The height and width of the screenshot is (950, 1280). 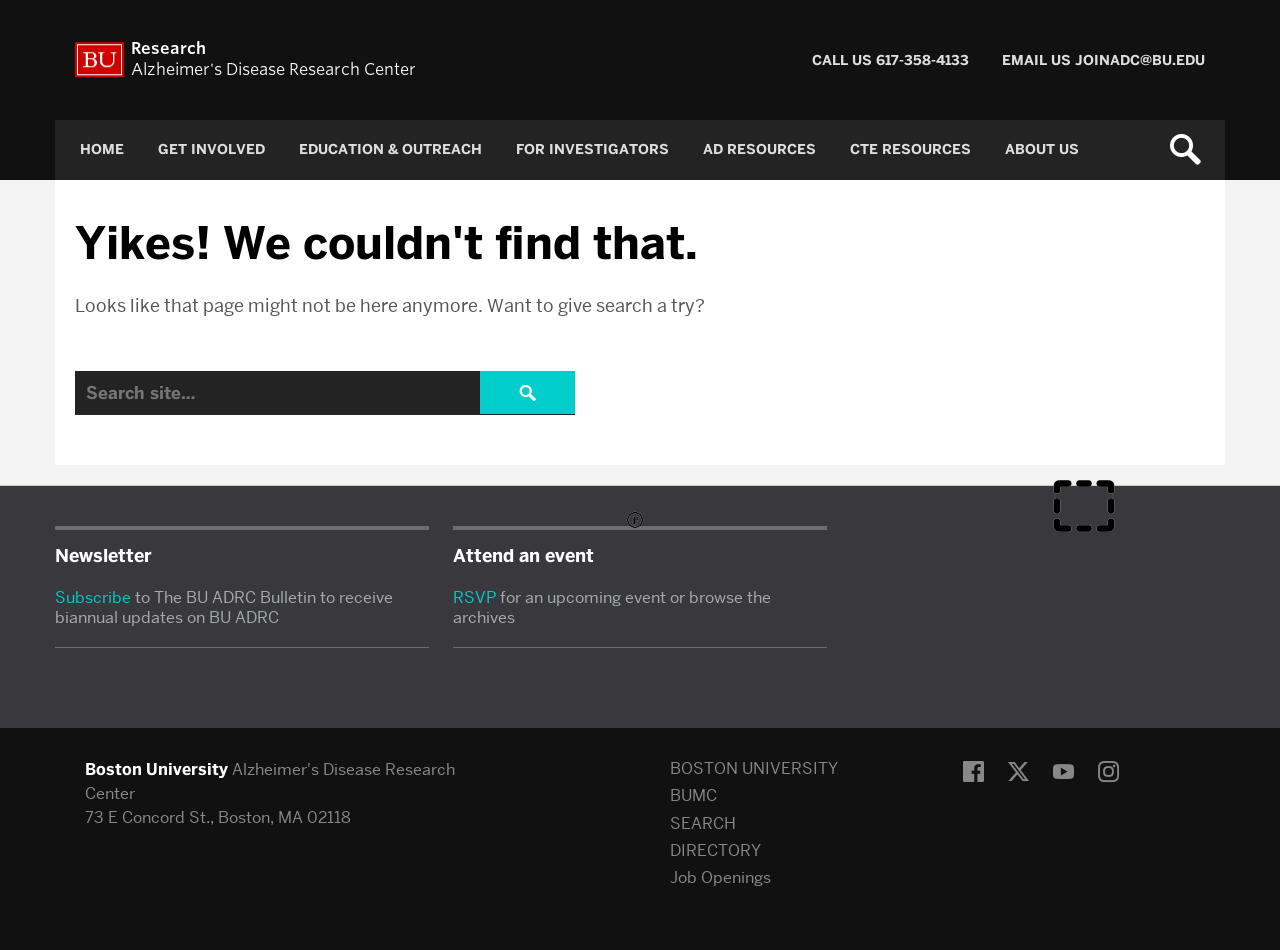 I want to click on indicates russian ruble currency or payment option, so click(x=635, y=520).